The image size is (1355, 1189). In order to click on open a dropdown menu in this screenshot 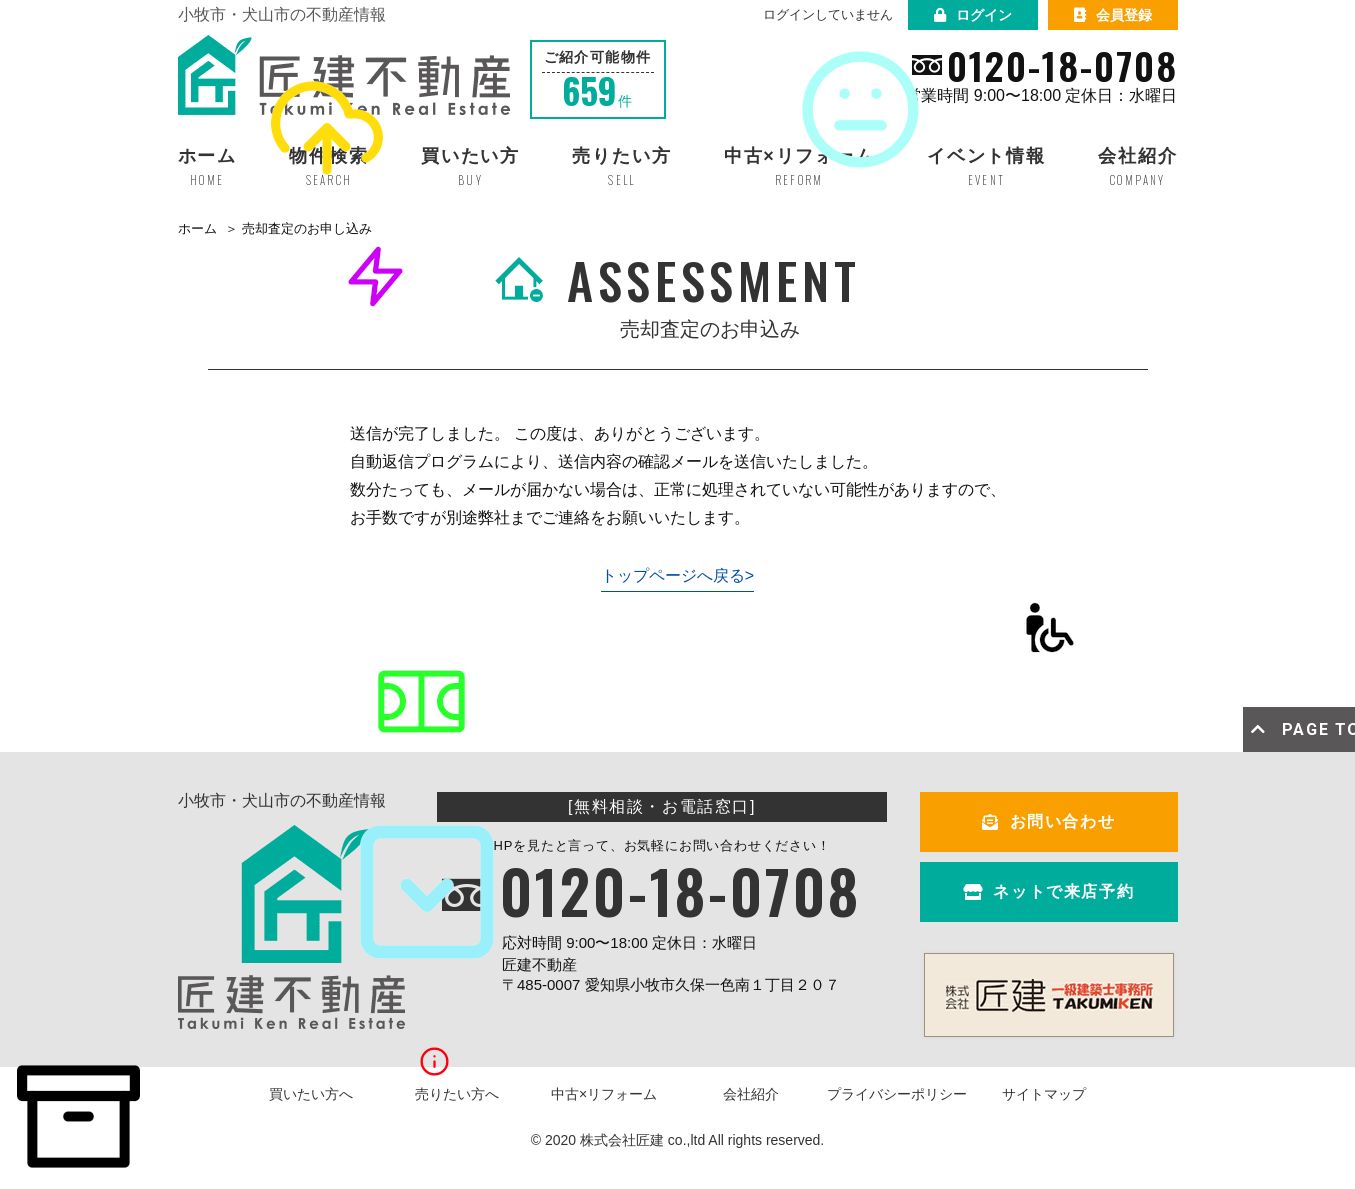, I will do `click(427, 892)`.